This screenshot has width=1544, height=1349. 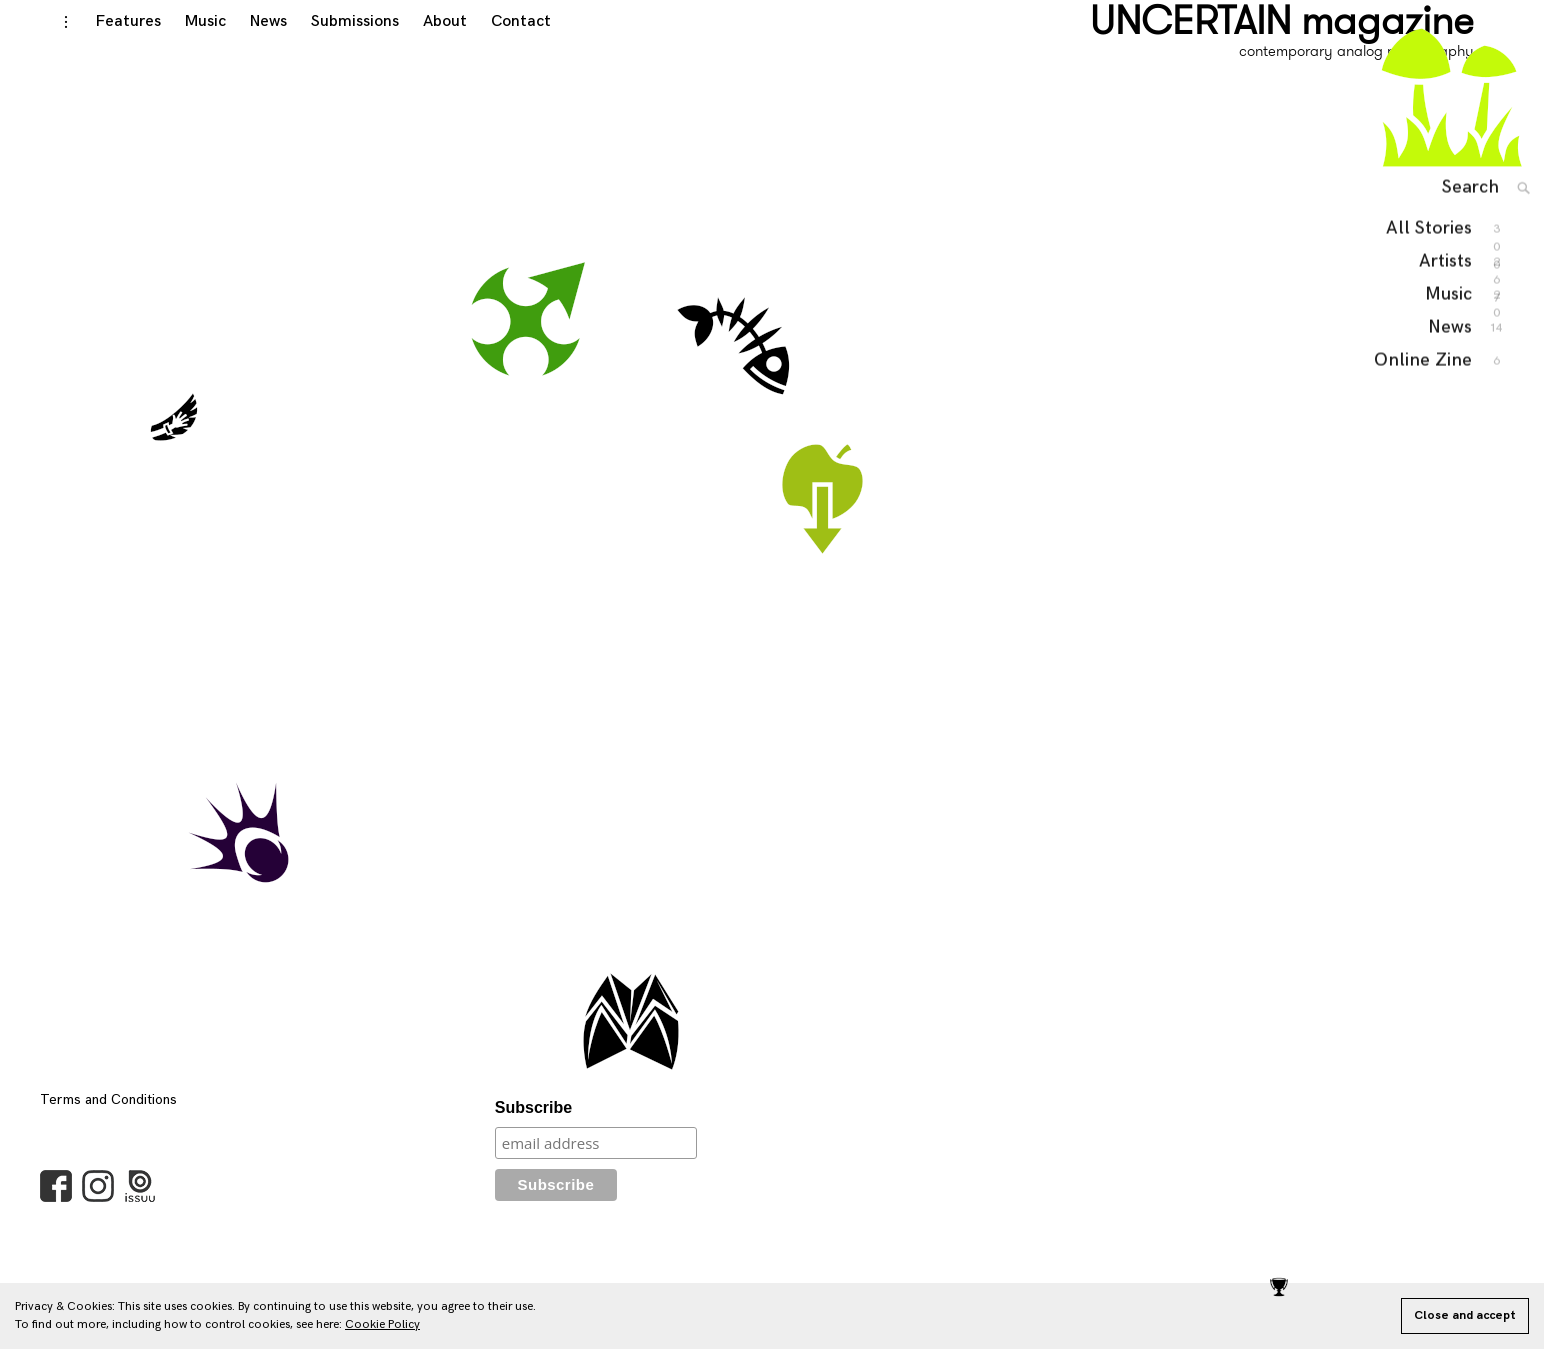 I want to click on indicates gravitational force or physics simulation, so click(x=822, y=498).